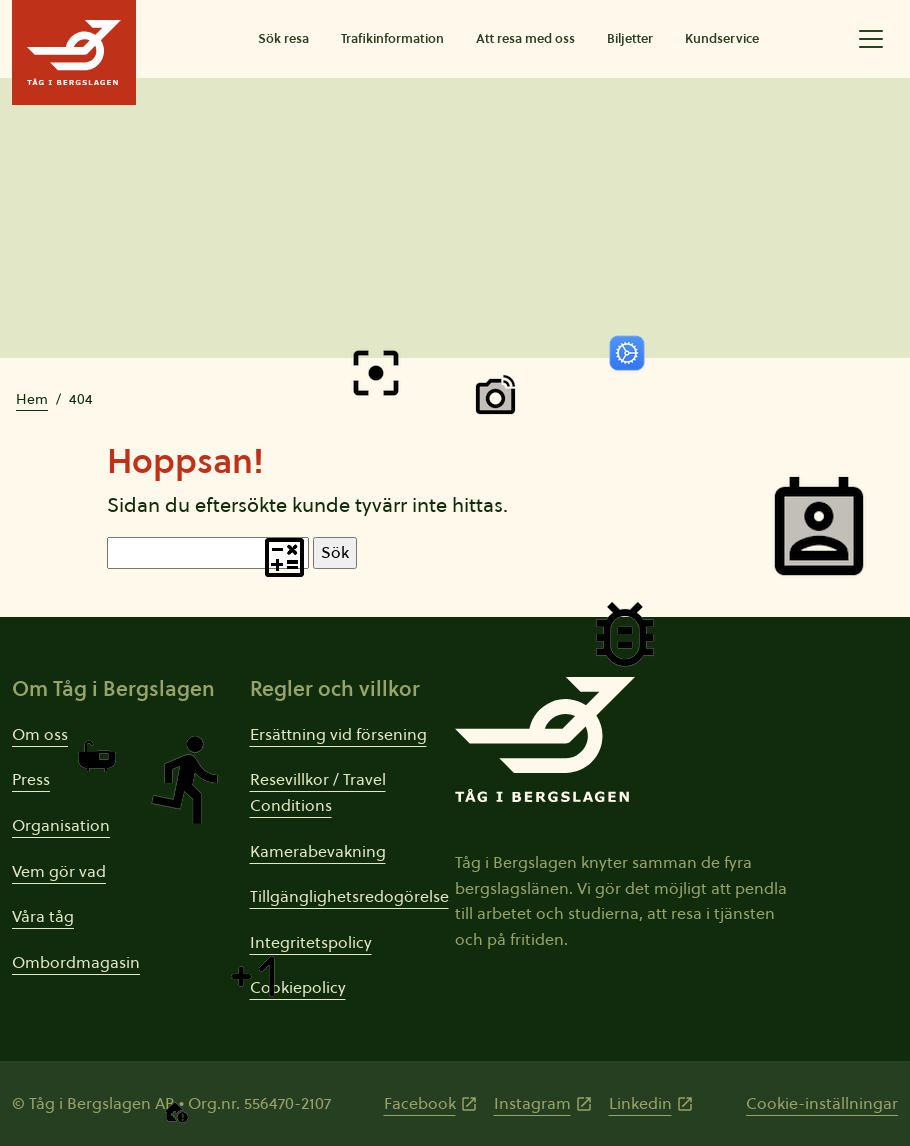  Describe the element at coordinates (284, 557) in the screenshot. I see `open calculator` at that location.